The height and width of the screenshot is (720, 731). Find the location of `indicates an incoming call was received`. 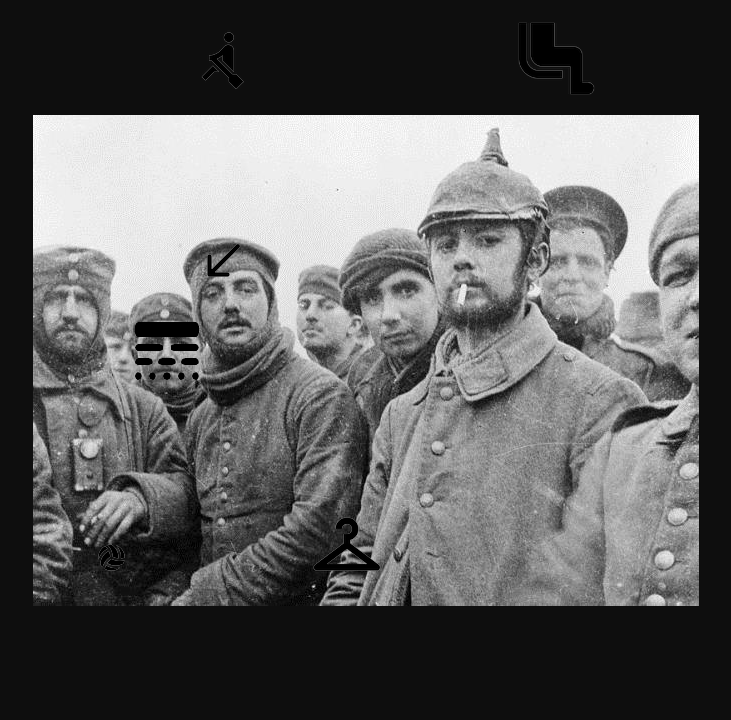

indicates an incoming call was received is located at coordinates (223, 261).